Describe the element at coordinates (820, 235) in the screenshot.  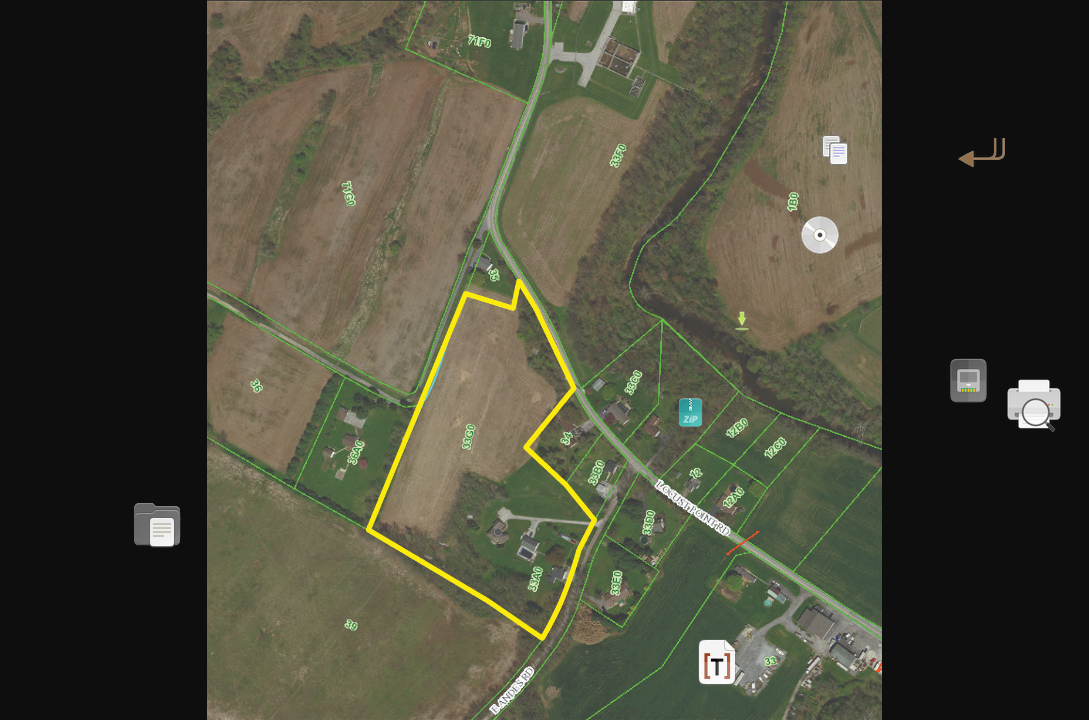
I see `access dvd or optical disc drive` at that location.